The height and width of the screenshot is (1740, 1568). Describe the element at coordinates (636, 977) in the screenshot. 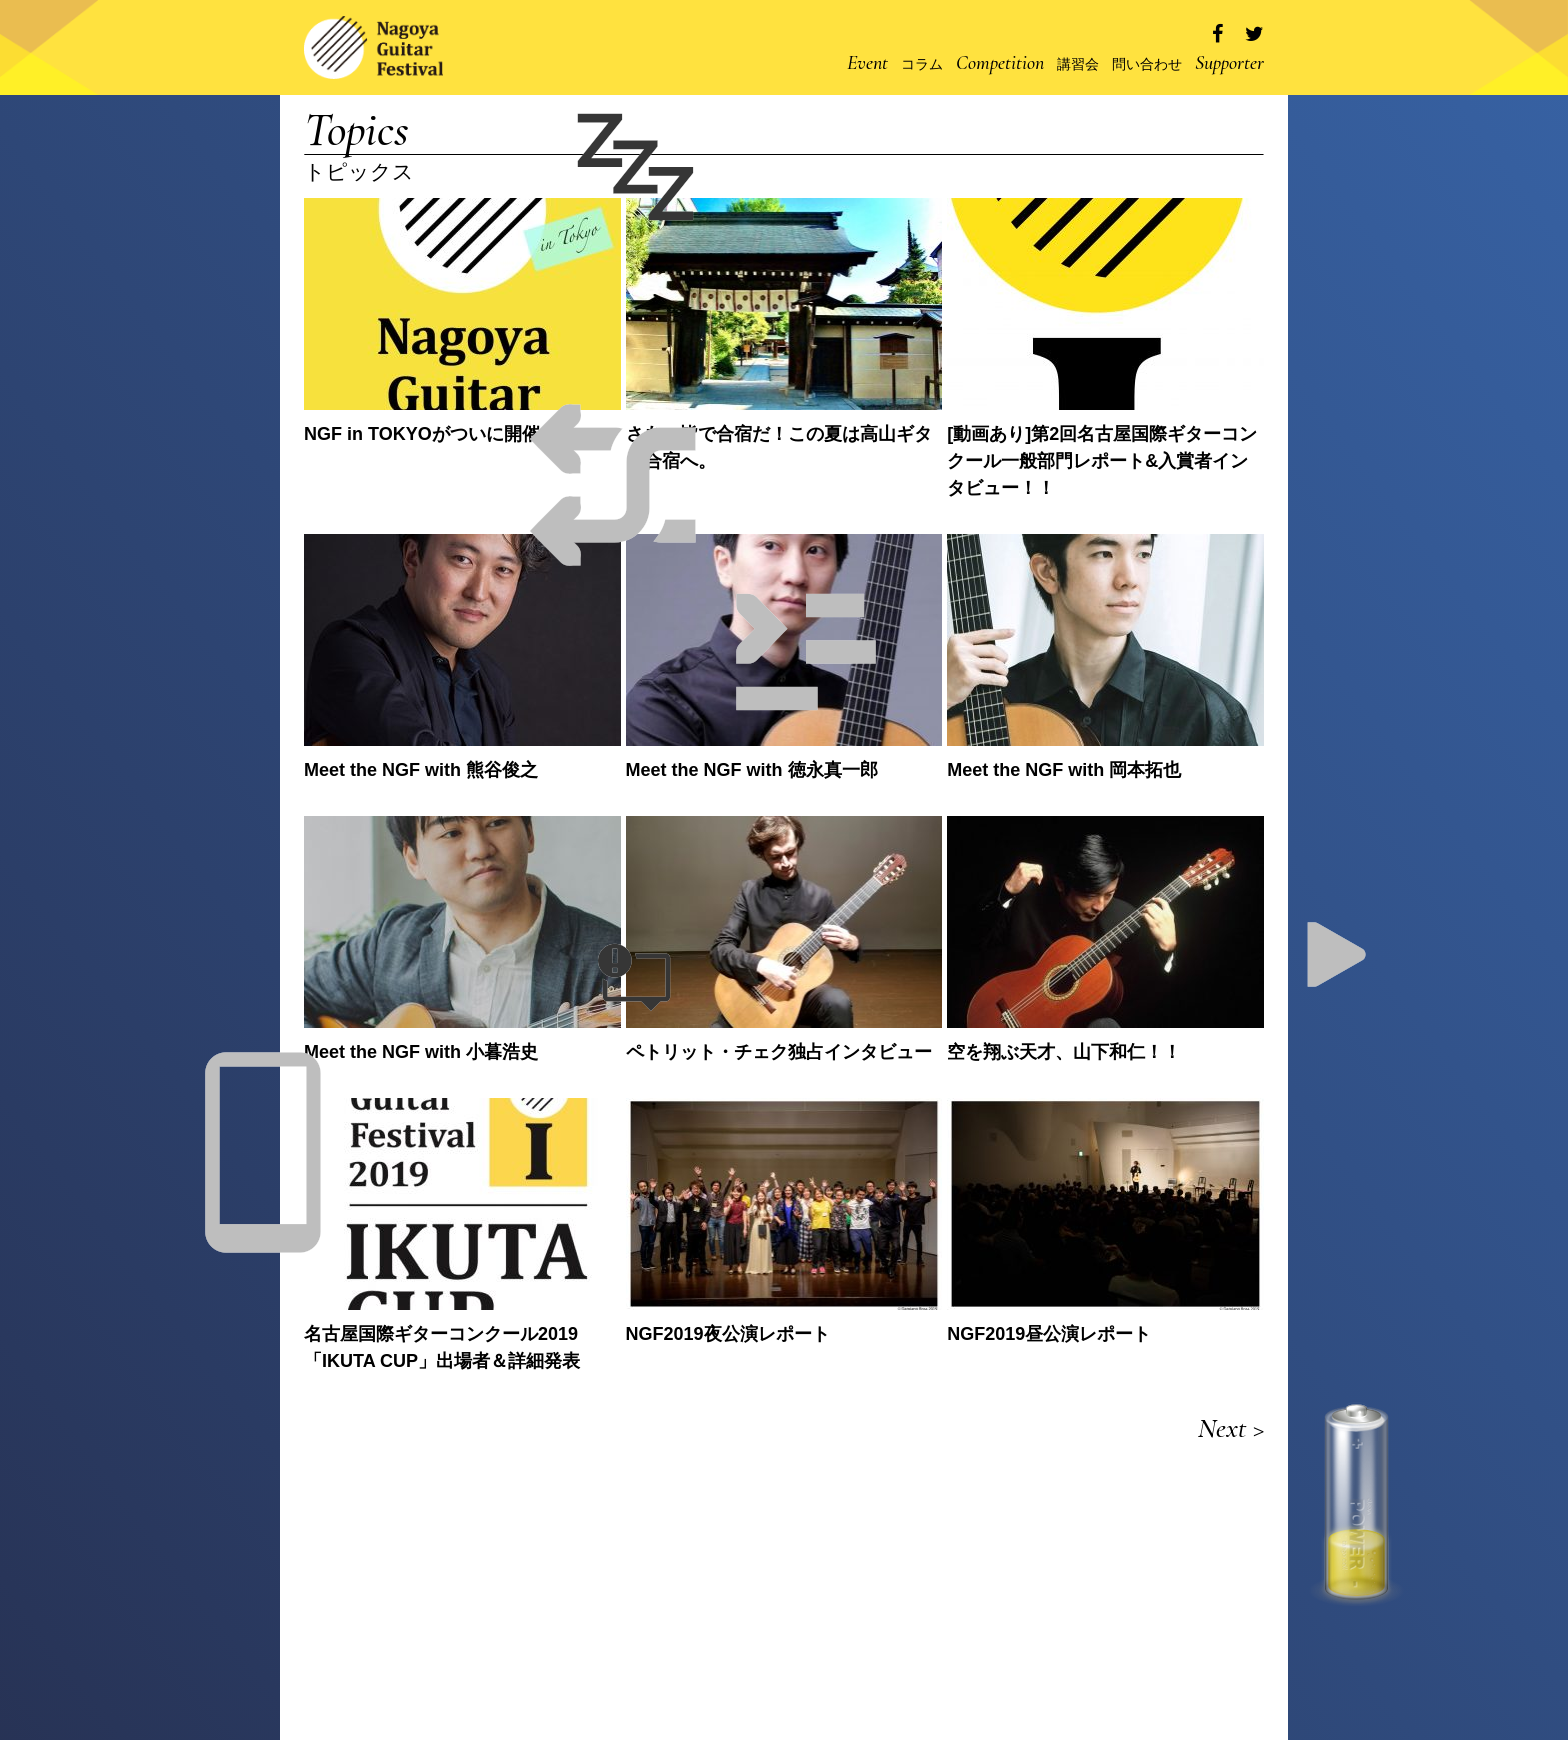

I see `manage notification settings` at that location.